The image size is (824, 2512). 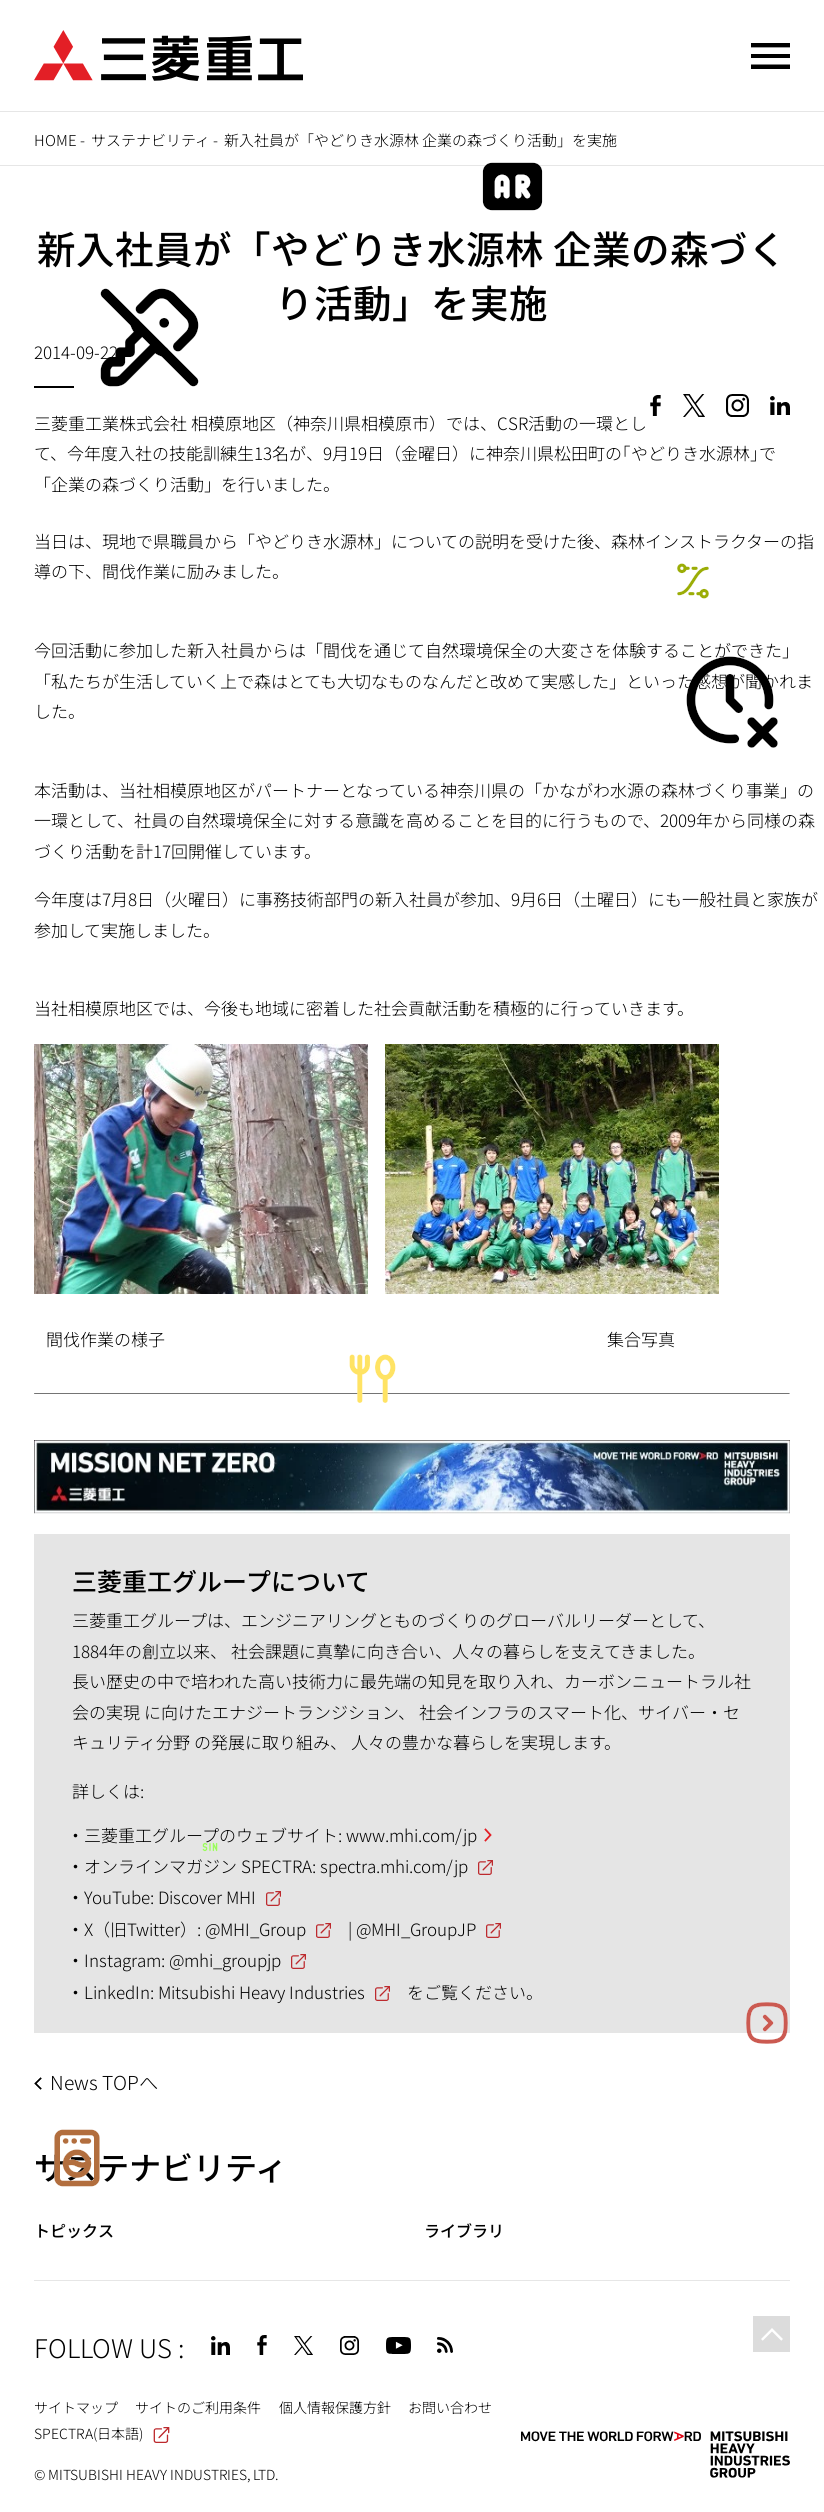 What do you see at coordinates (512, 186) in the screenshot?
I see `indicates augmented reality feature available` at bounding box center [512, 186].